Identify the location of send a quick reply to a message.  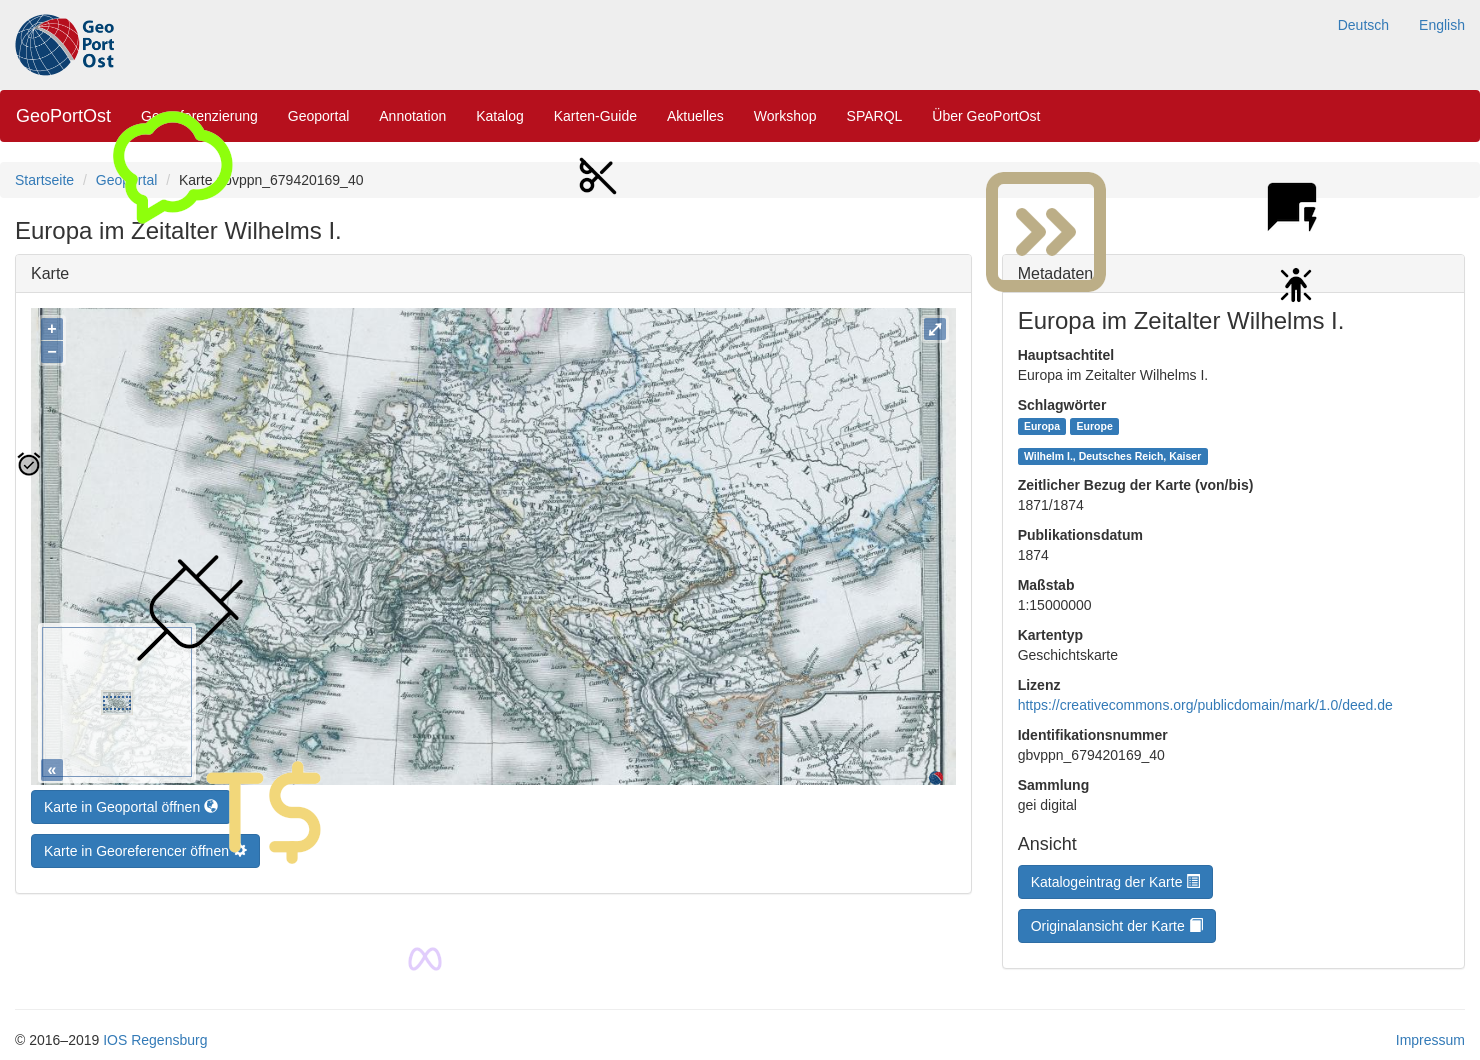
(1292, 207).